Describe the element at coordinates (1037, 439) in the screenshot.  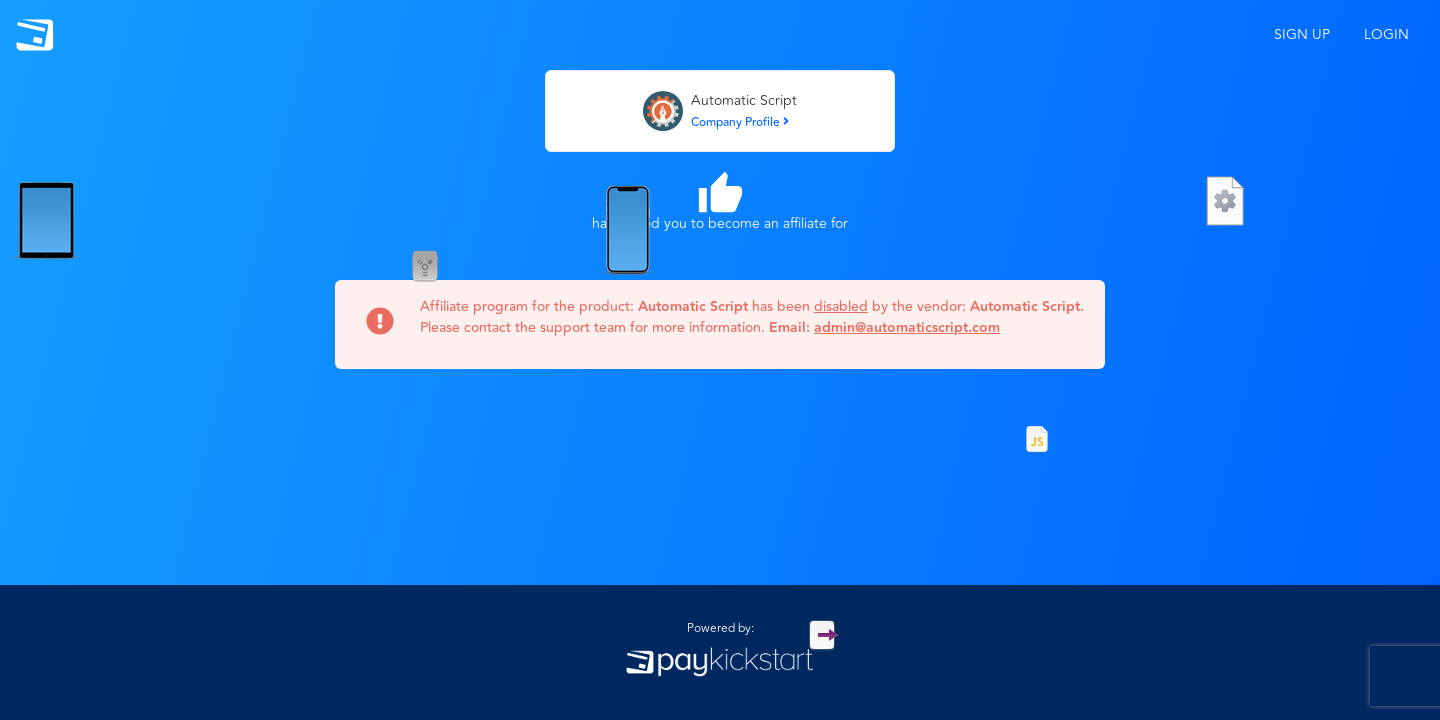
I see `a javascript file in your file system` at that location.